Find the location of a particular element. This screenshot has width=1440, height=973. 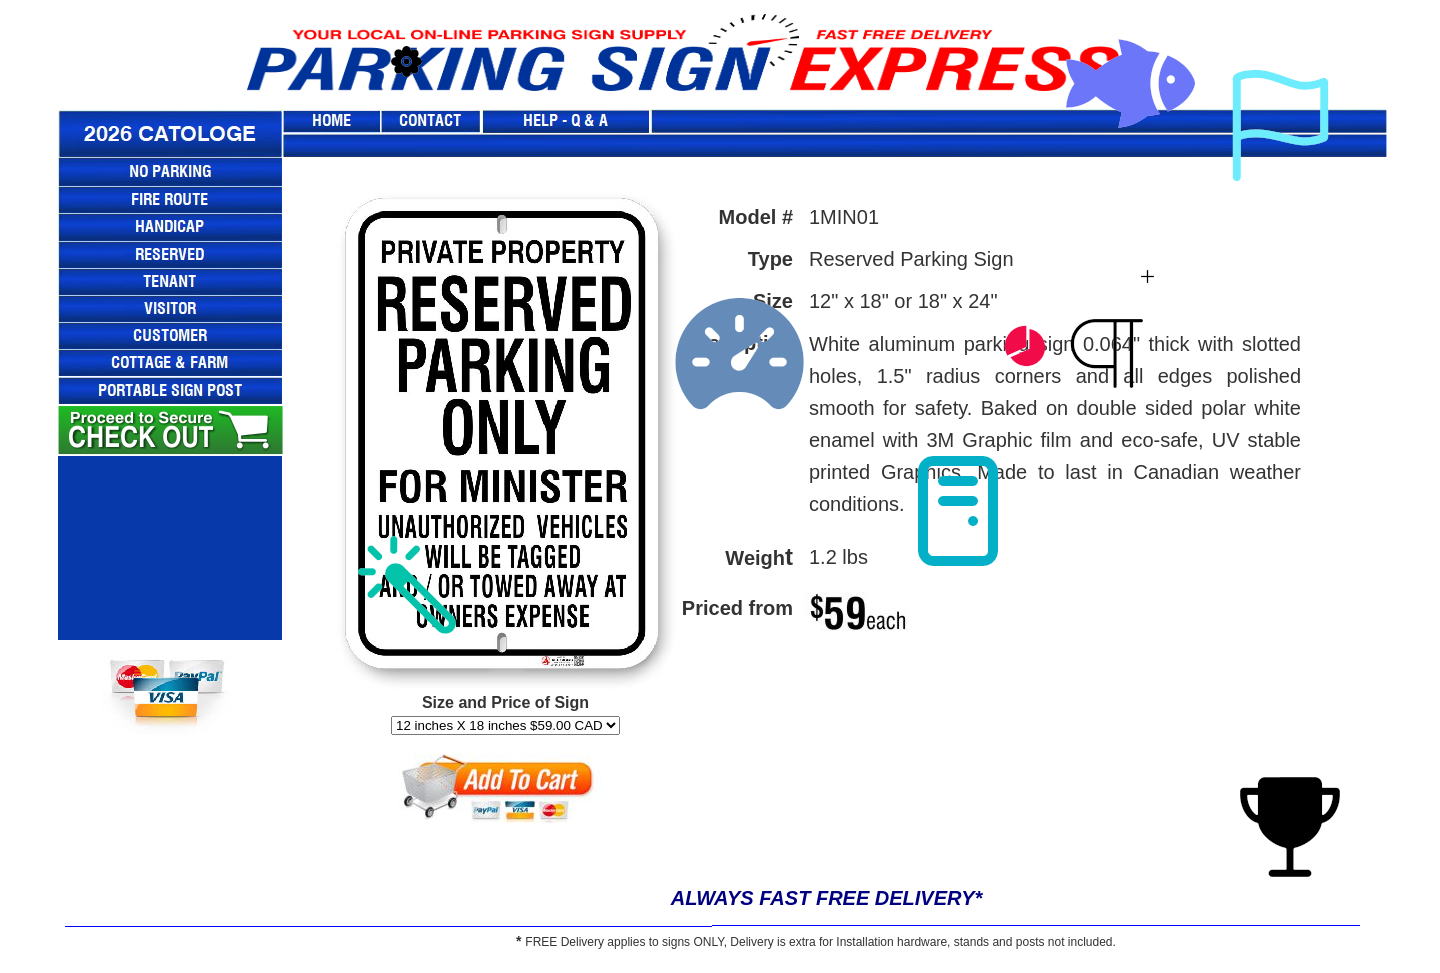

toggle paragraph formatting options is located at coordinates (1108, 353).